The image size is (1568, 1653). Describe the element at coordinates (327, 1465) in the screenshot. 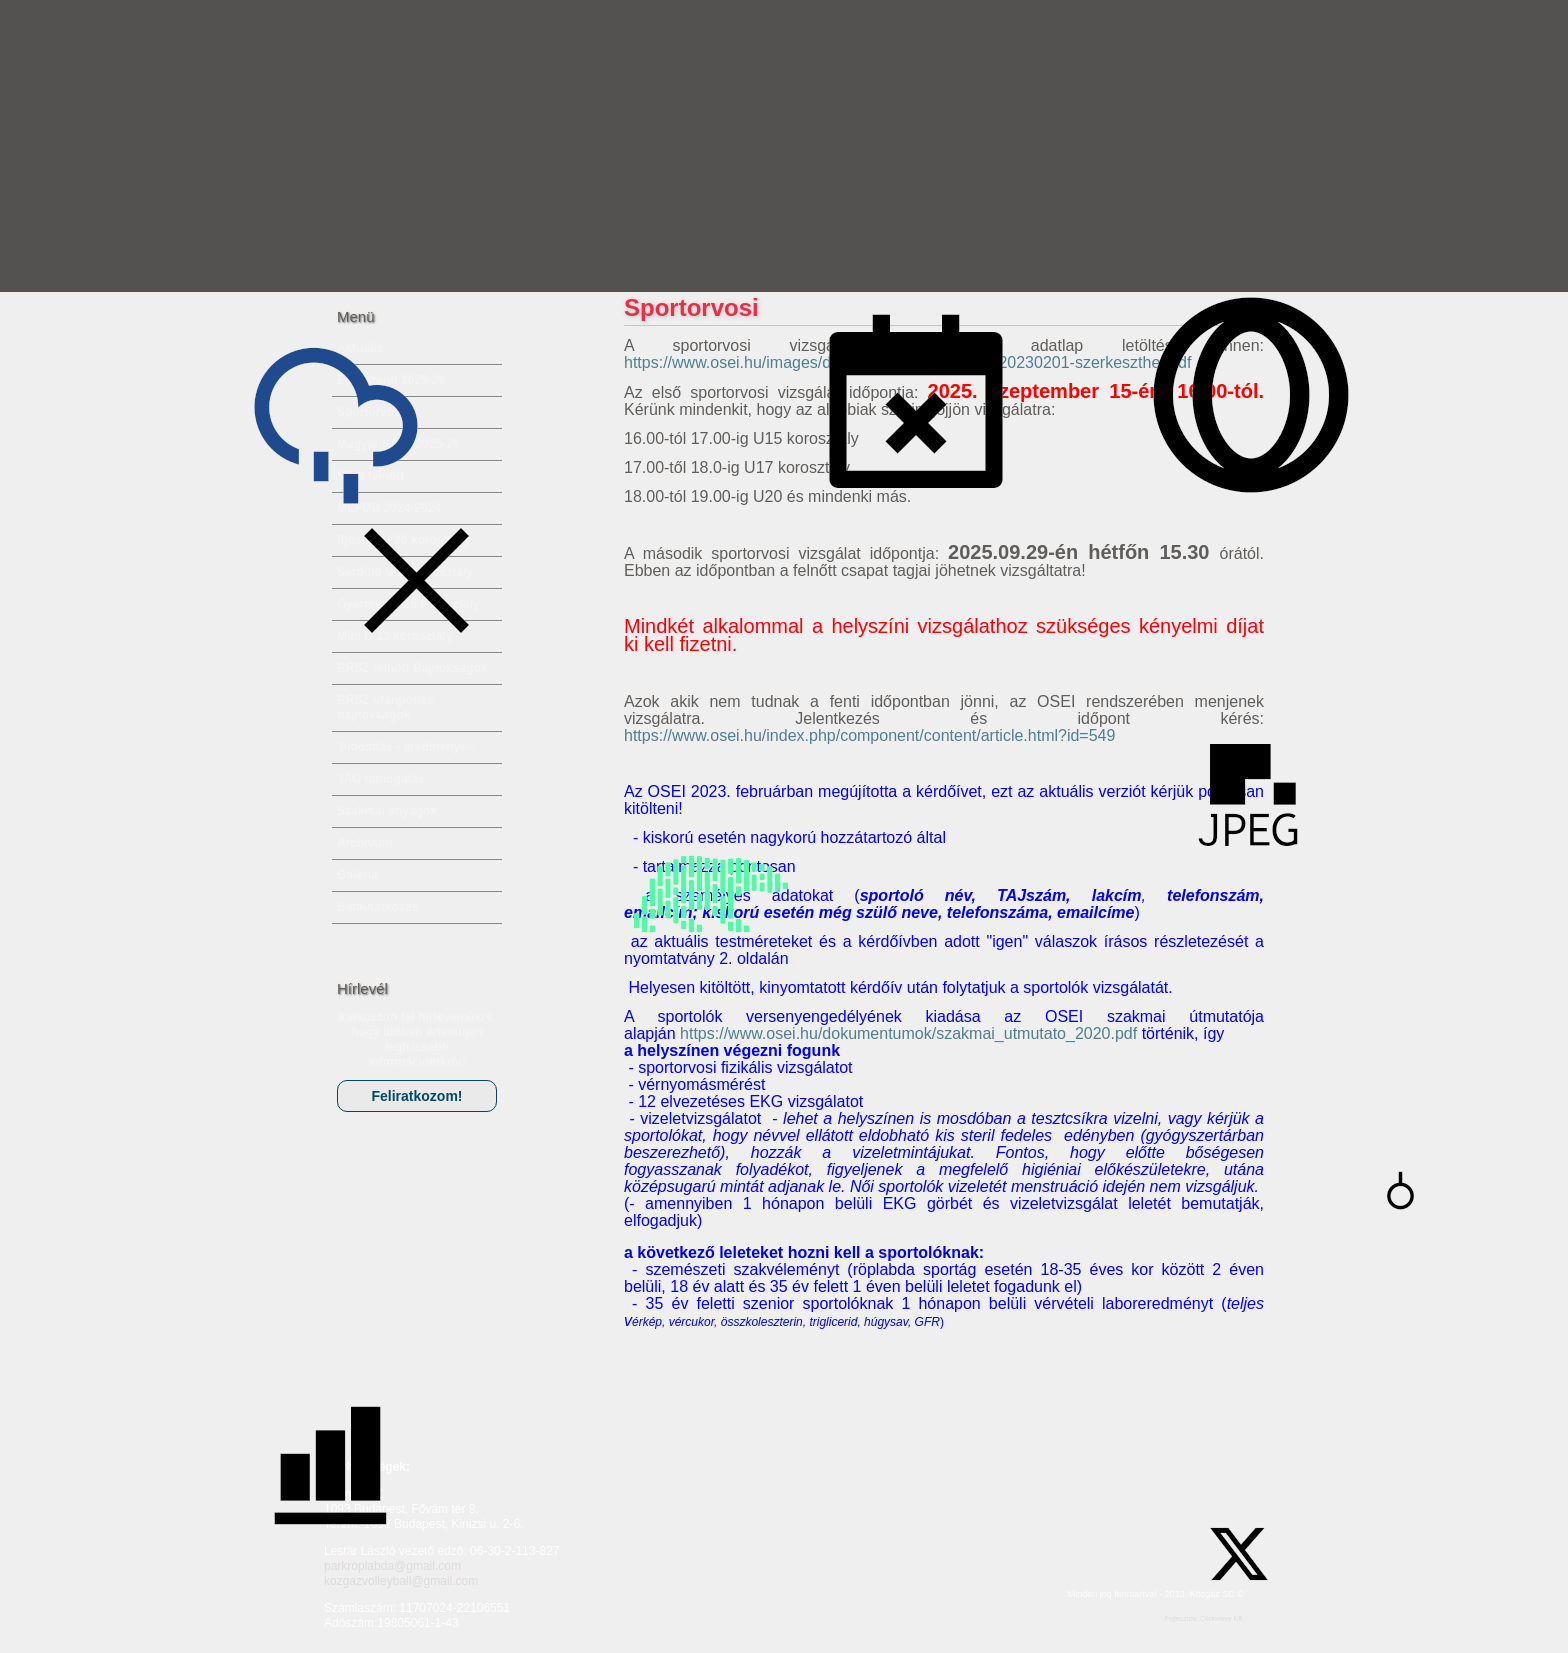

I see `open Apple Numbers spreadsheet app` at that location.